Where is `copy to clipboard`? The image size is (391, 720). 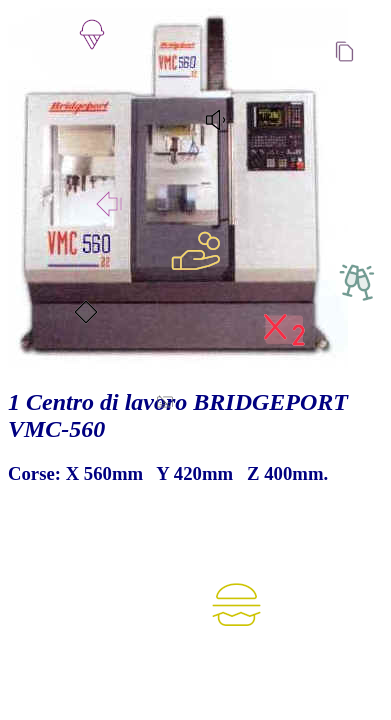
copy to clipboard is located at coordinates (344, 51).